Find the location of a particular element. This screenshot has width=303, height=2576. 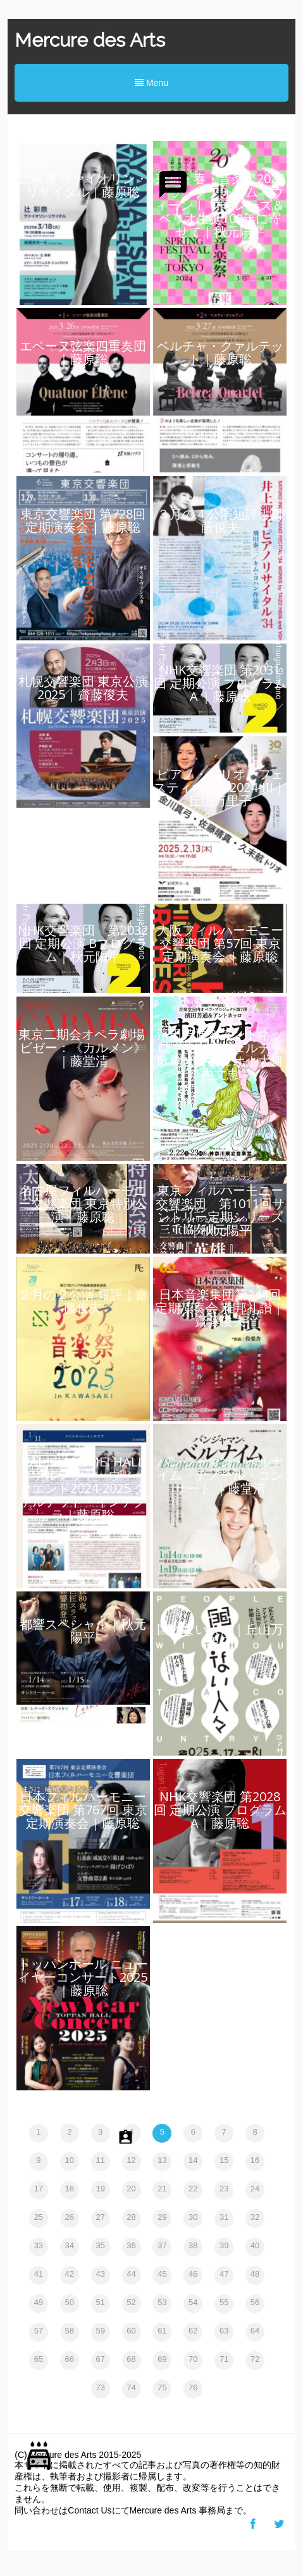

view user profile or account details is located at coordinates (125, 2137).